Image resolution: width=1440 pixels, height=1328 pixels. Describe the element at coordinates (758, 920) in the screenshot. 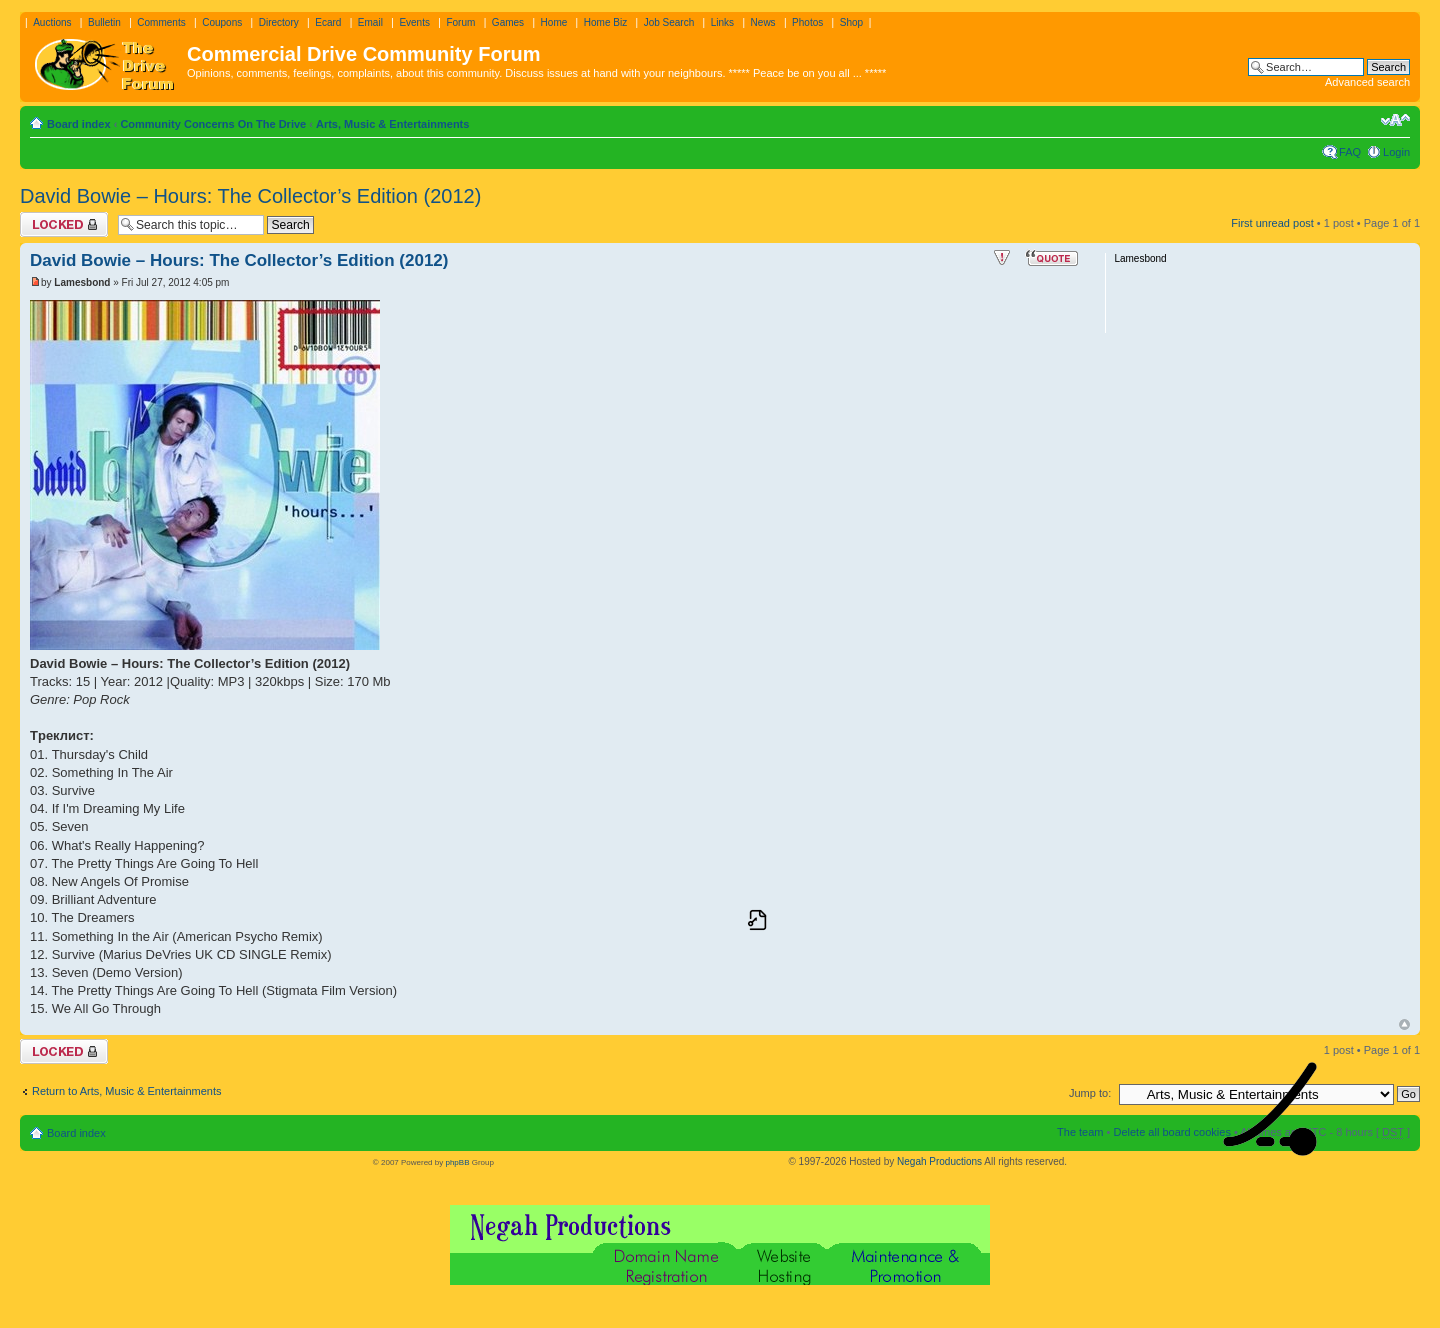

I see `access encrypted or password-protected file` at that location.